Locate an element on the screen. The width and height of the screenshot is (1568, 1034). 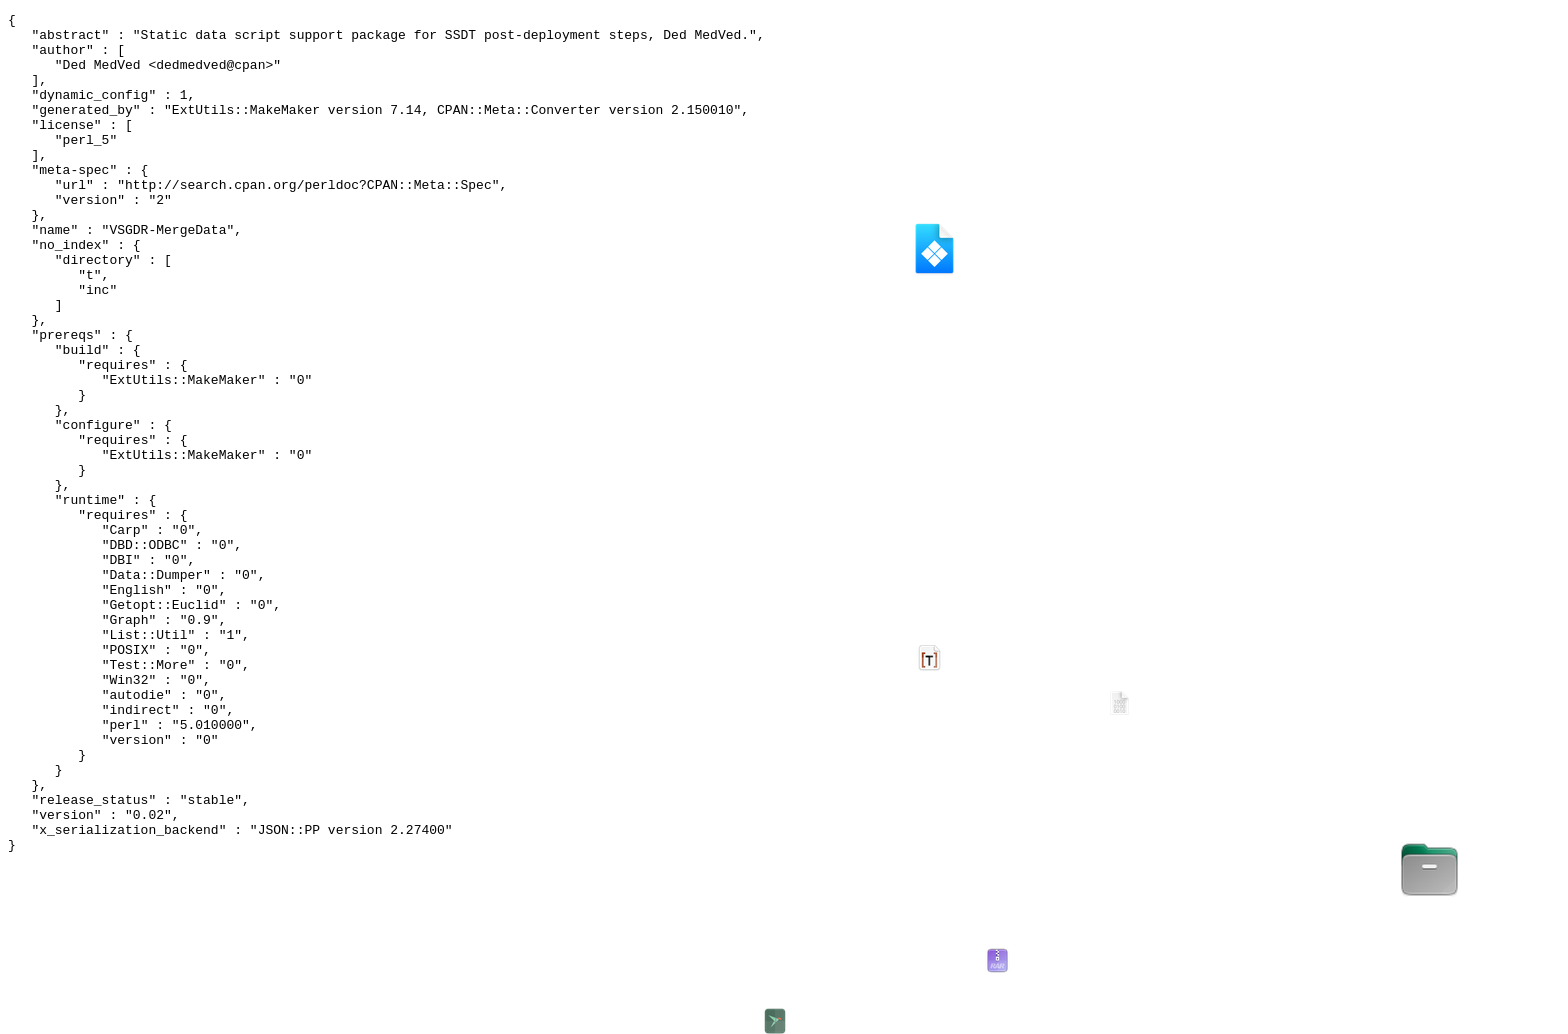
snap application package file is located at coordinates (775, 1021).